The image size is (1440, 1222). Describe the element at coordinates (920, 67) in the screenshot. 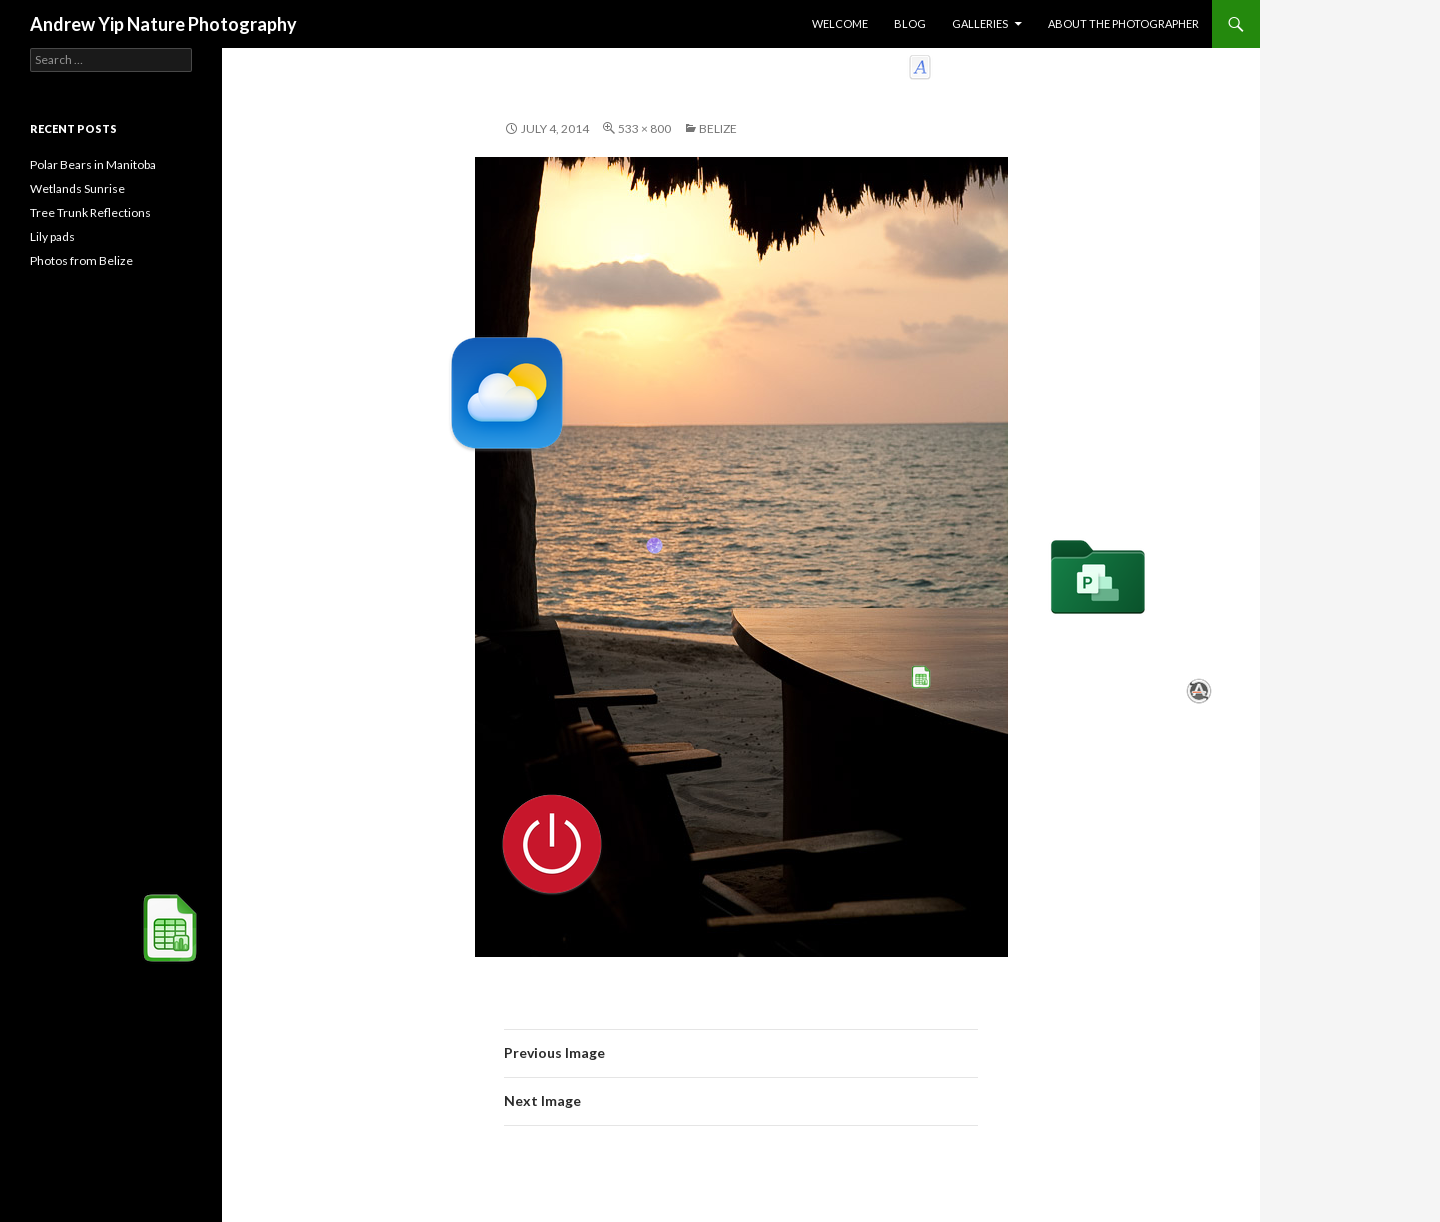

I see `open a font file` at that location.